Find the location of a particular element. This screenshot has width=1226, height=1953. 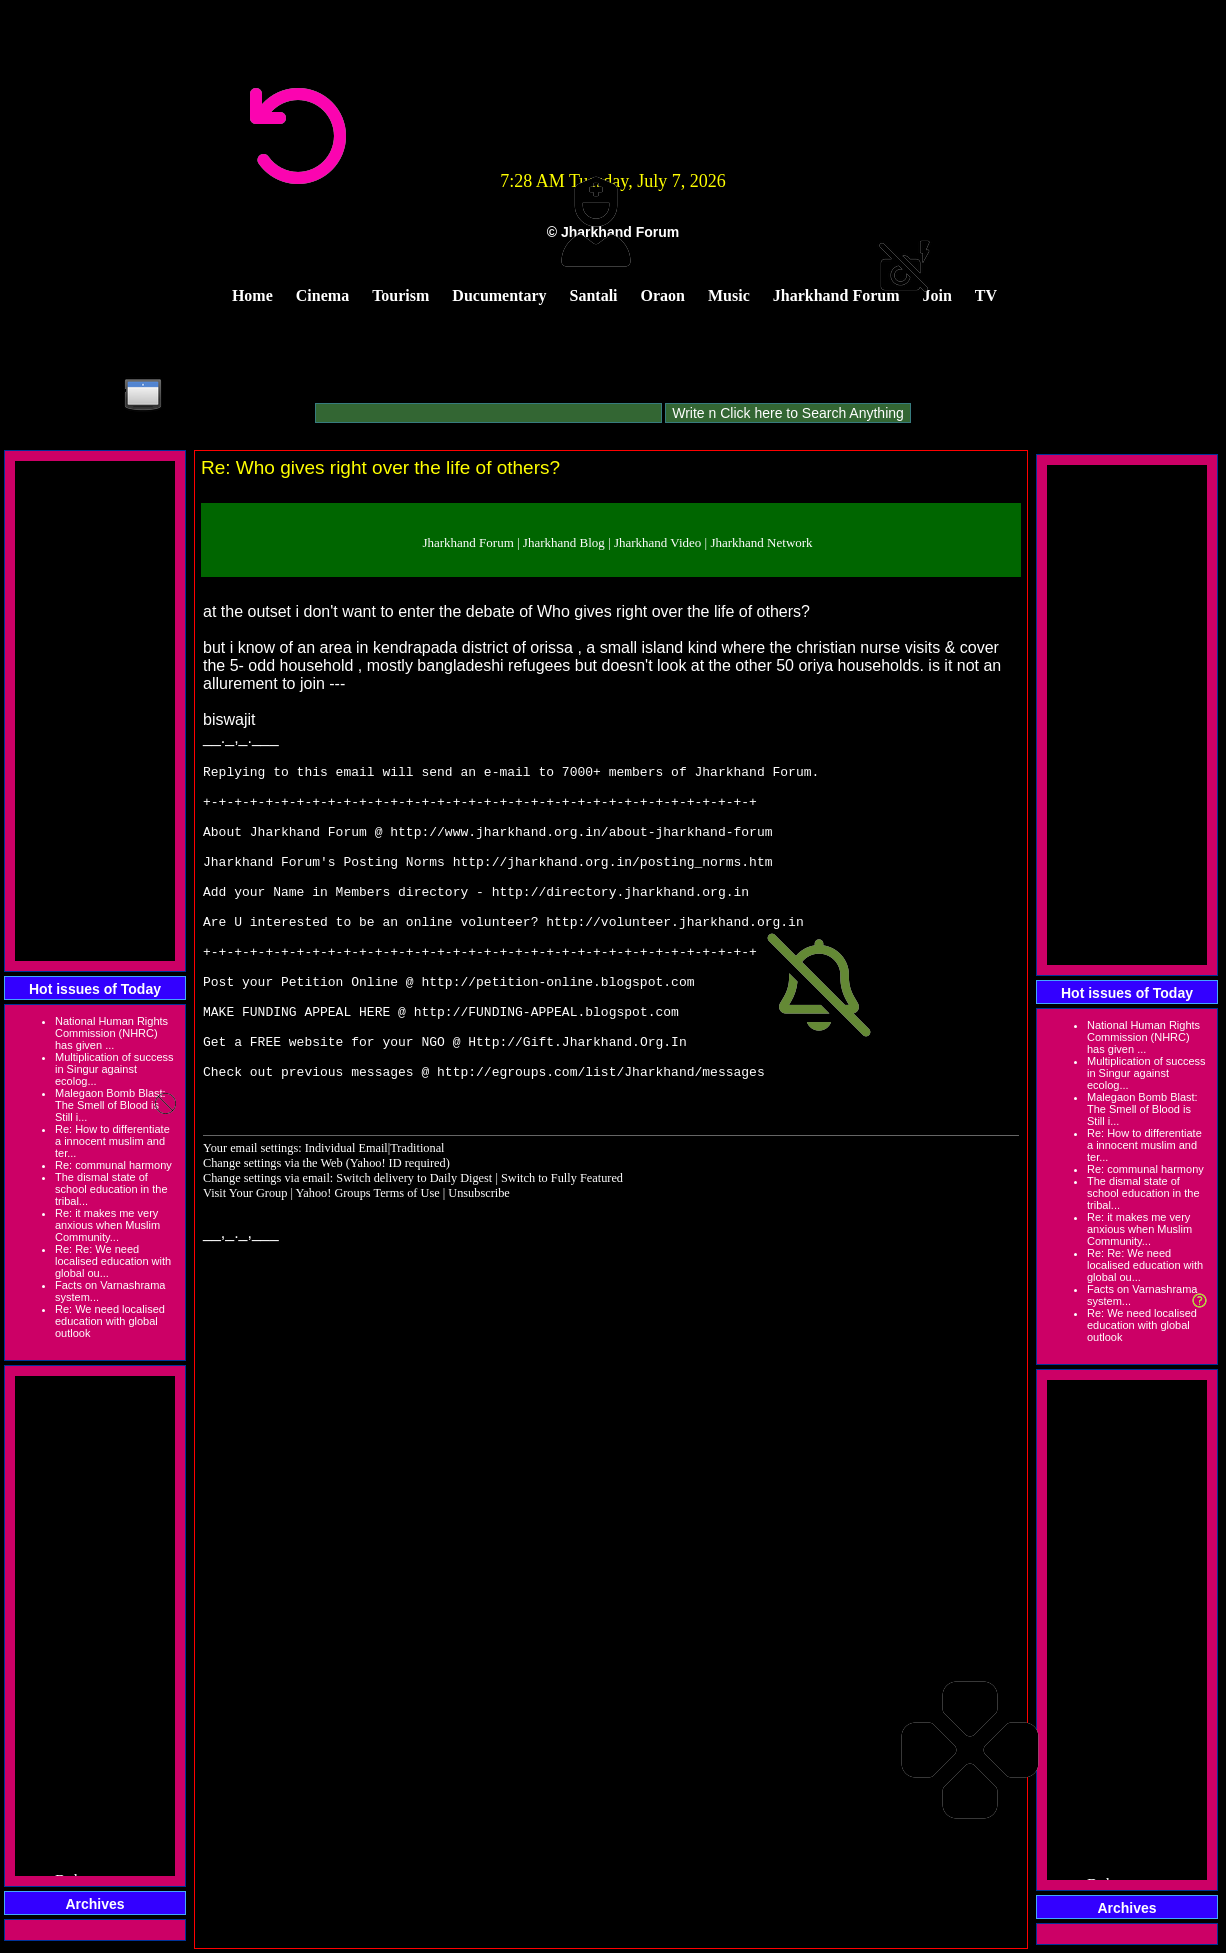

compact flash memory card device is located at coordinates (143, 395).